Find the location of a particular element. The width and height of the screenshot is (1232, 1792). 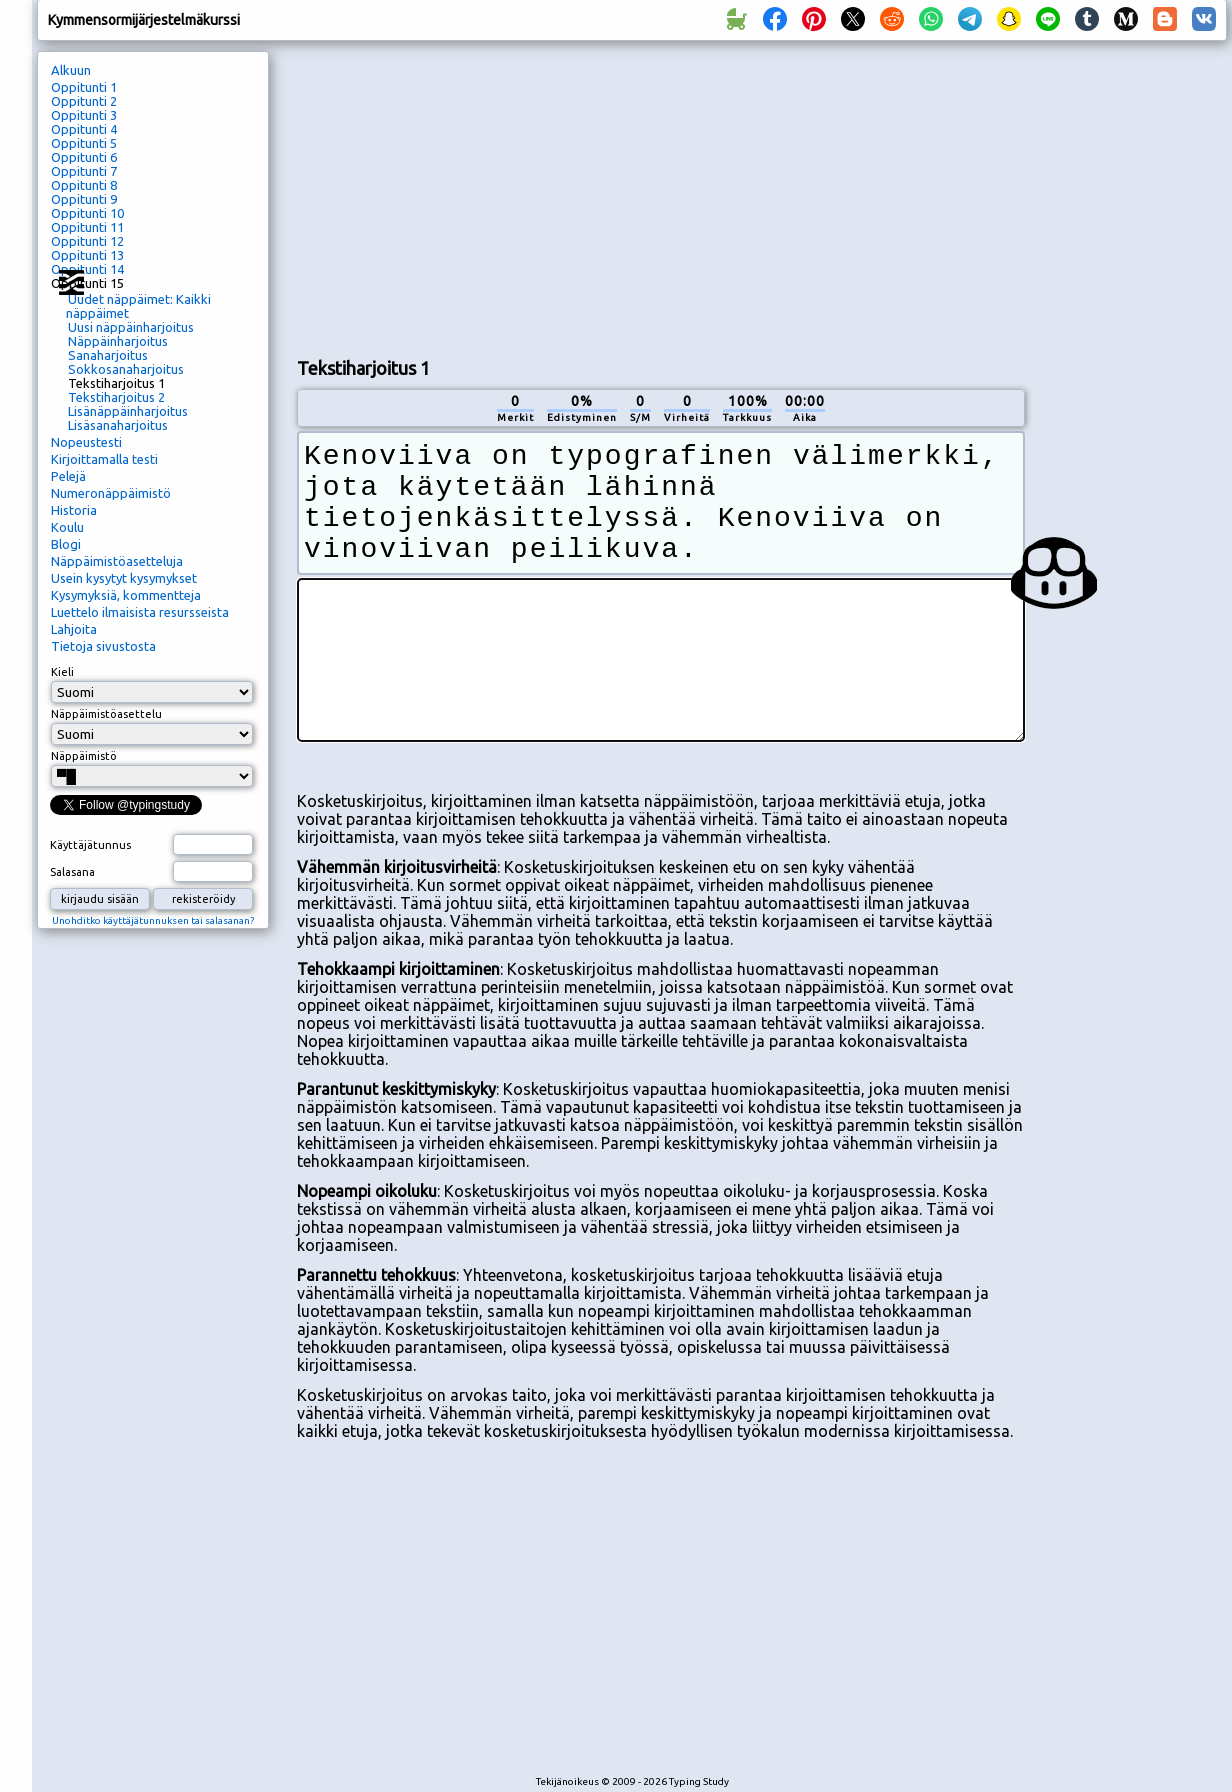

GitHub Copilot AI coding assistant is located at coordinates (1054, 573).